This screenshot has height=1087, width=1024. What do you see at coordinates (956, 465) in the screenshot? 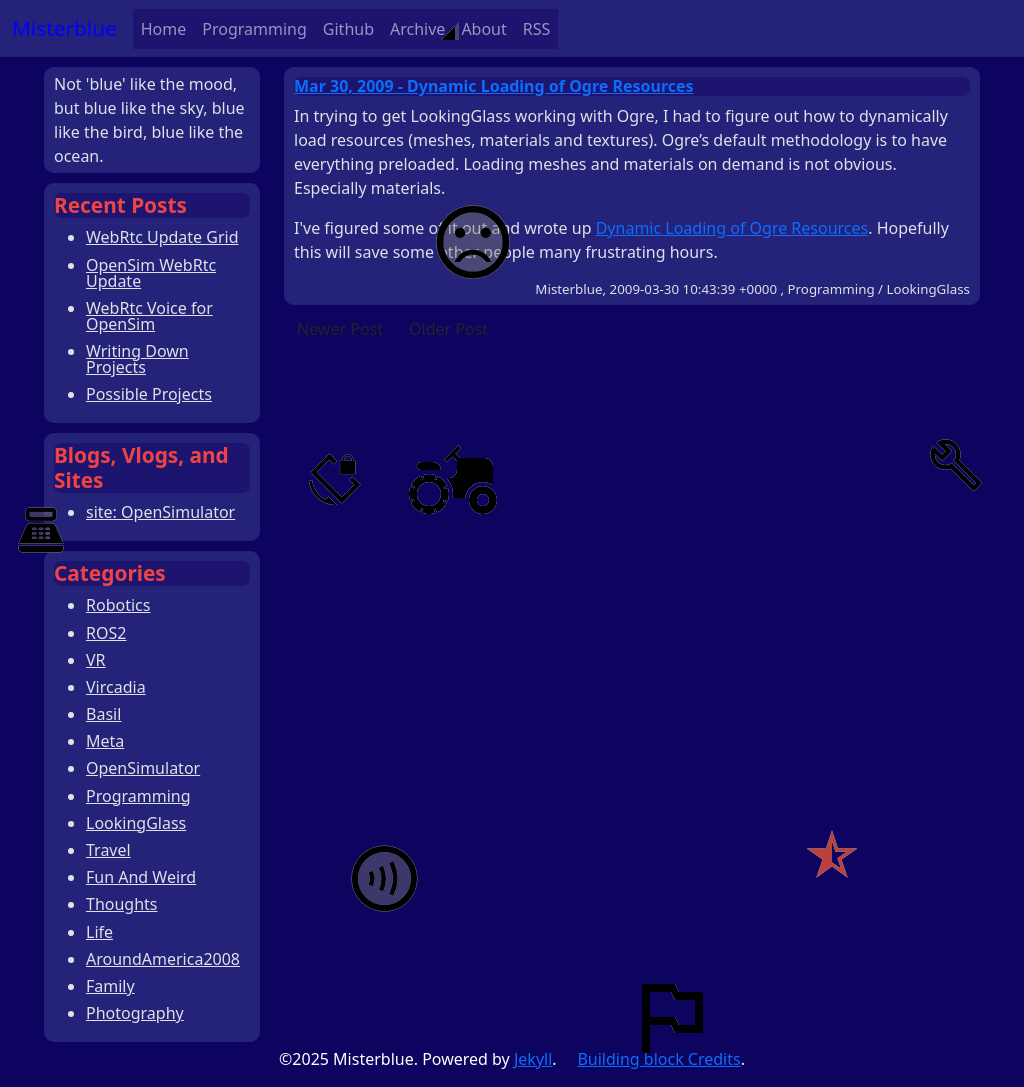
I see `access settings or configuration options` at bounding box center [956, 465].